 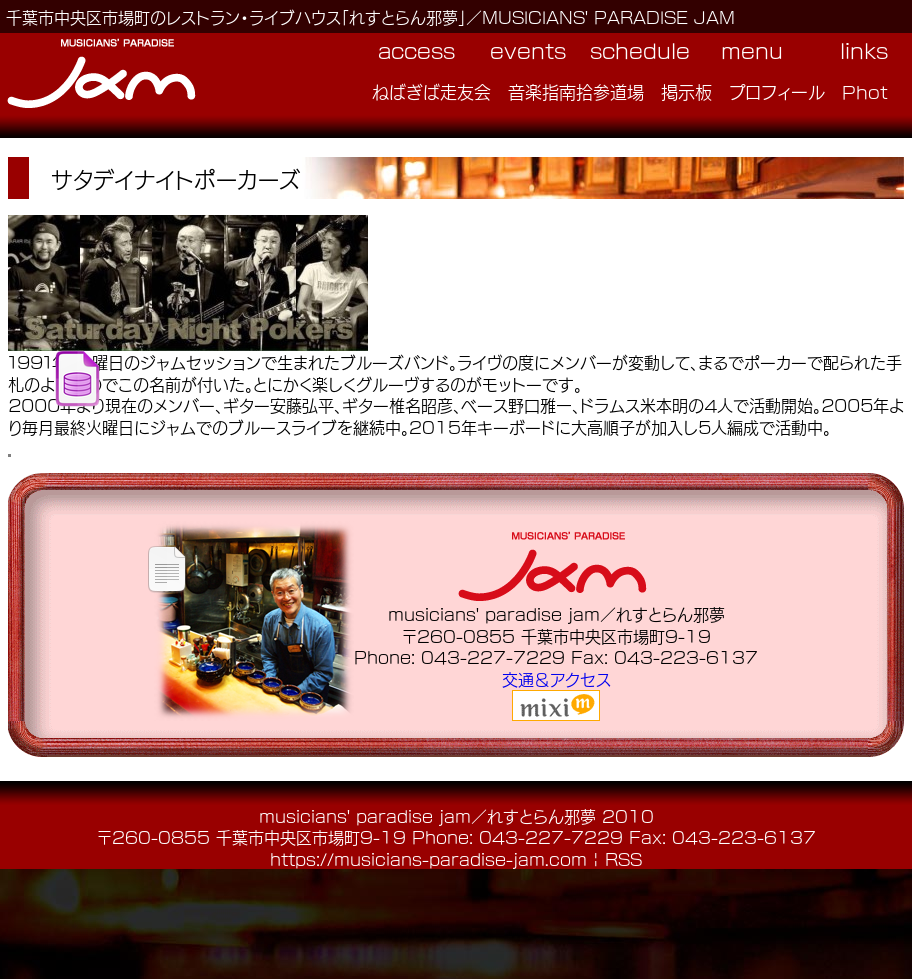 What do you see at coordinates (77, 378) in the screenshot?
I see `libreoffice base database template file` at bounding box center [77, 378].